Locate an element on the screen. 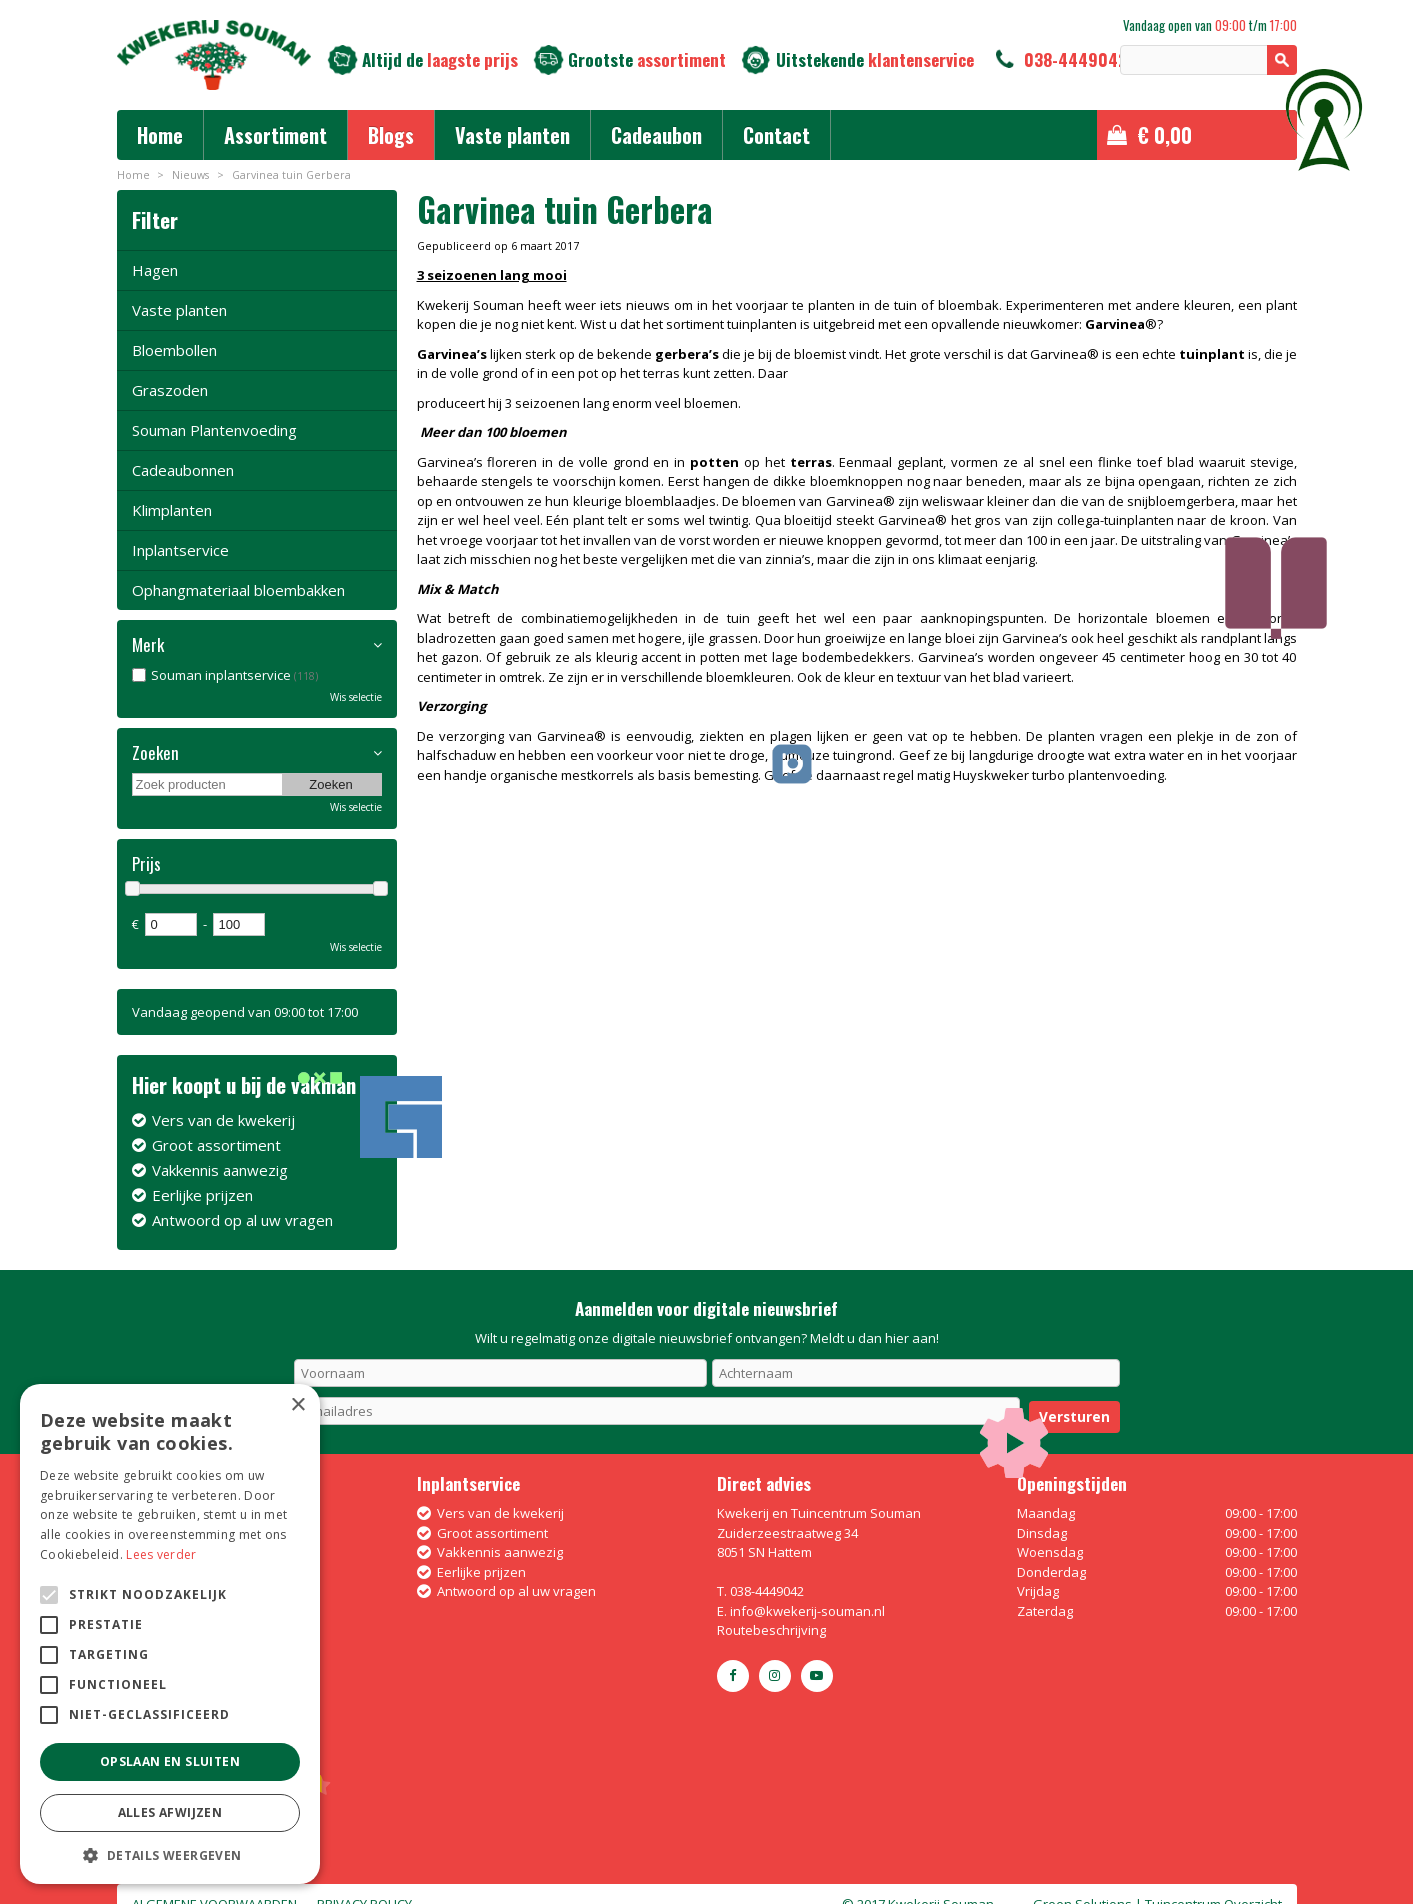 This screenshot has height=1904, width=1413. visit the noun project website is located at coordinates (320, 1078).